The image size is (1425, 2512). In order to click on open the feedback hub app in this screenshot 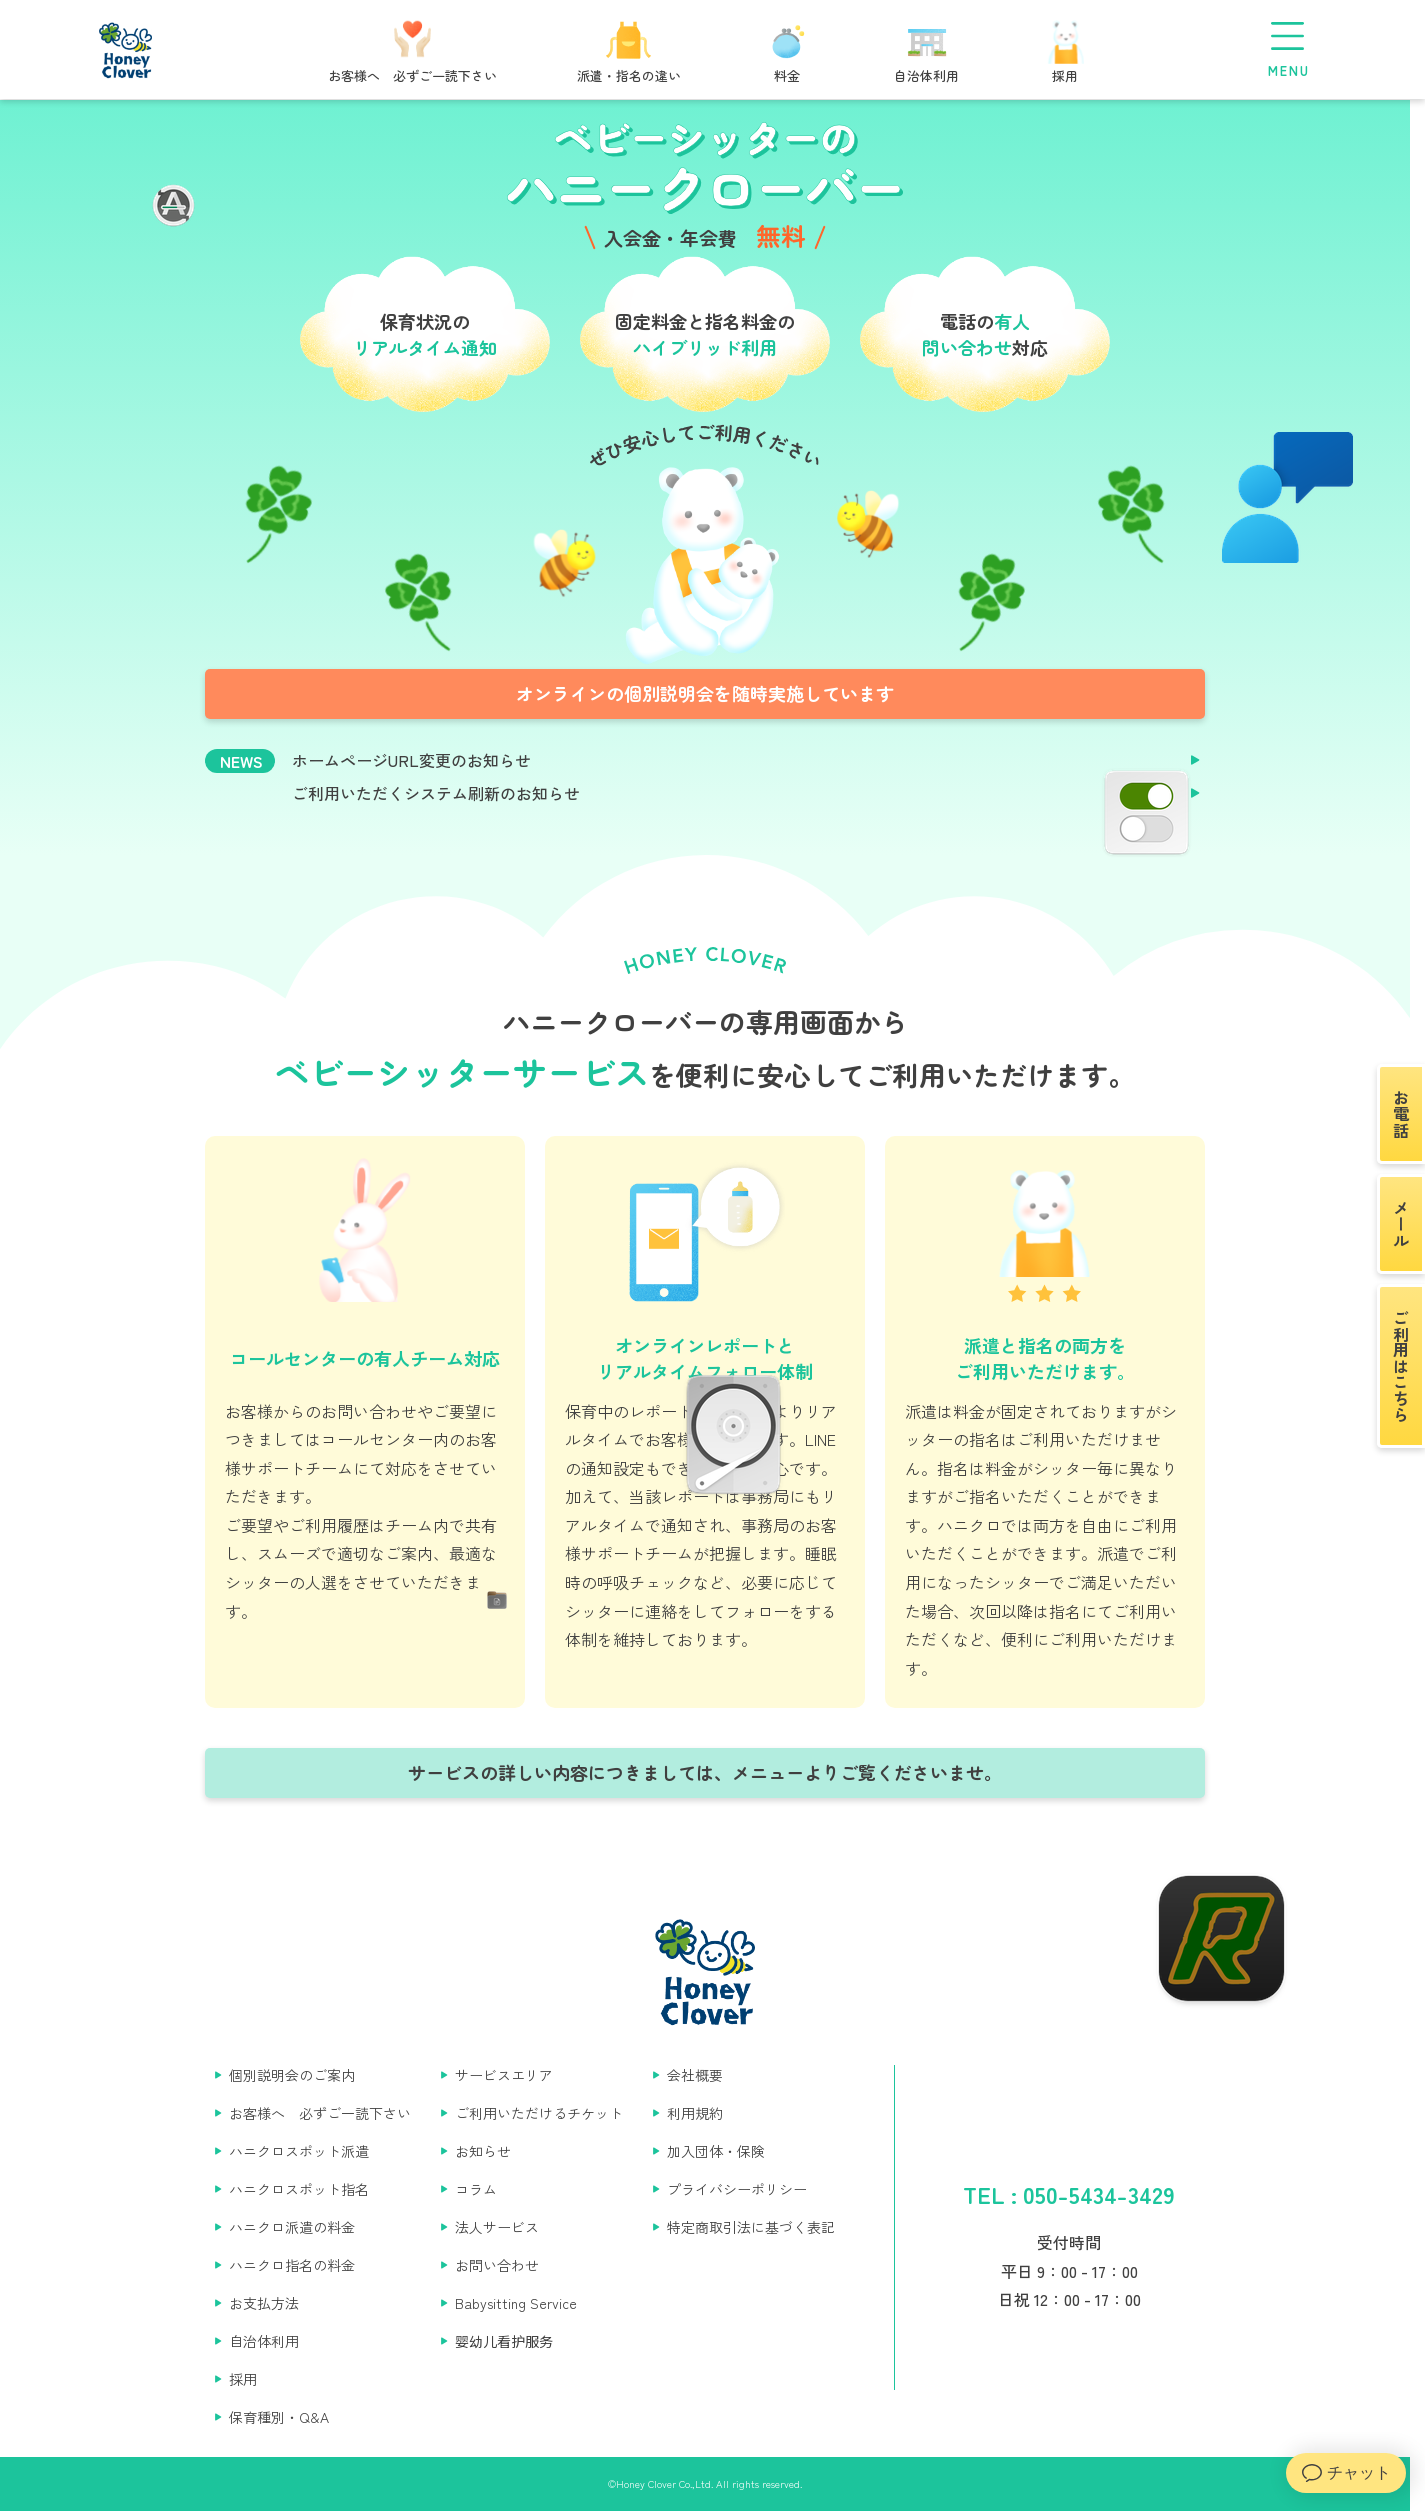, I will do `click(1287, 497)`.